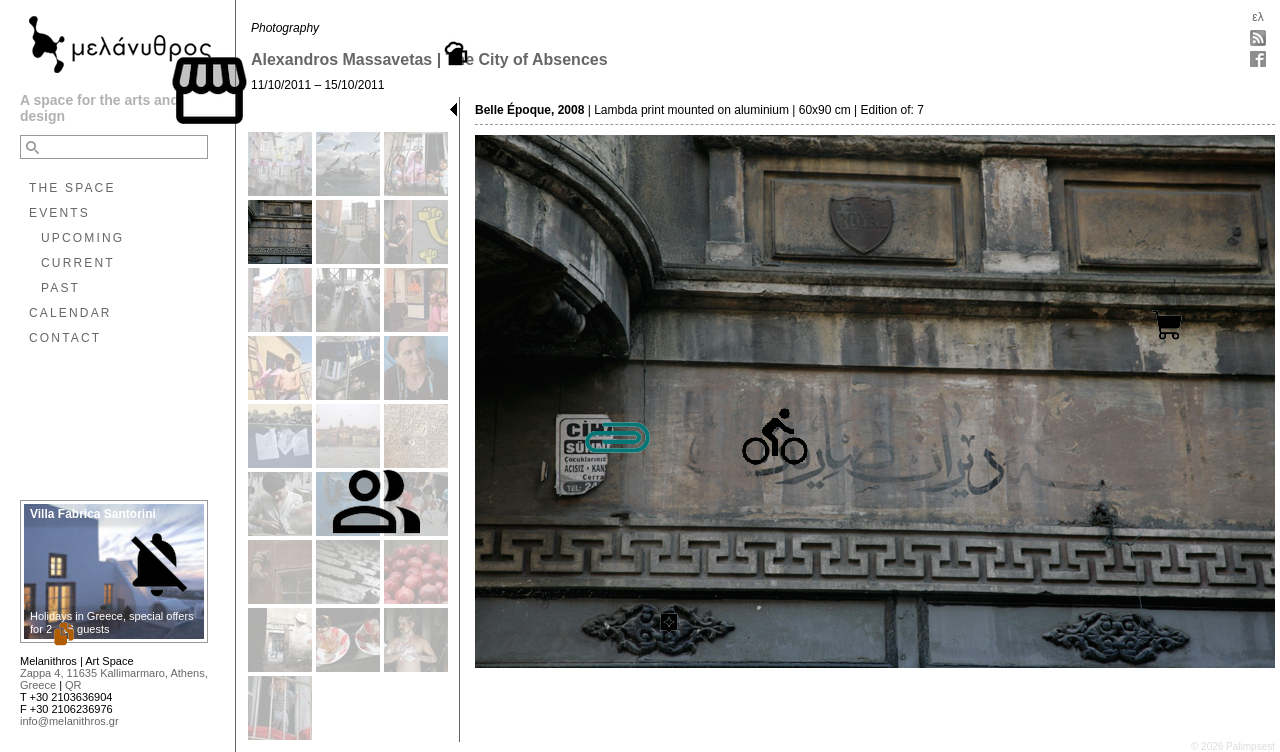  What do you see at coordinates (209, 90) in the screenshot?
I see `browse nearby shops or stores` at bounding box center [209, 90].